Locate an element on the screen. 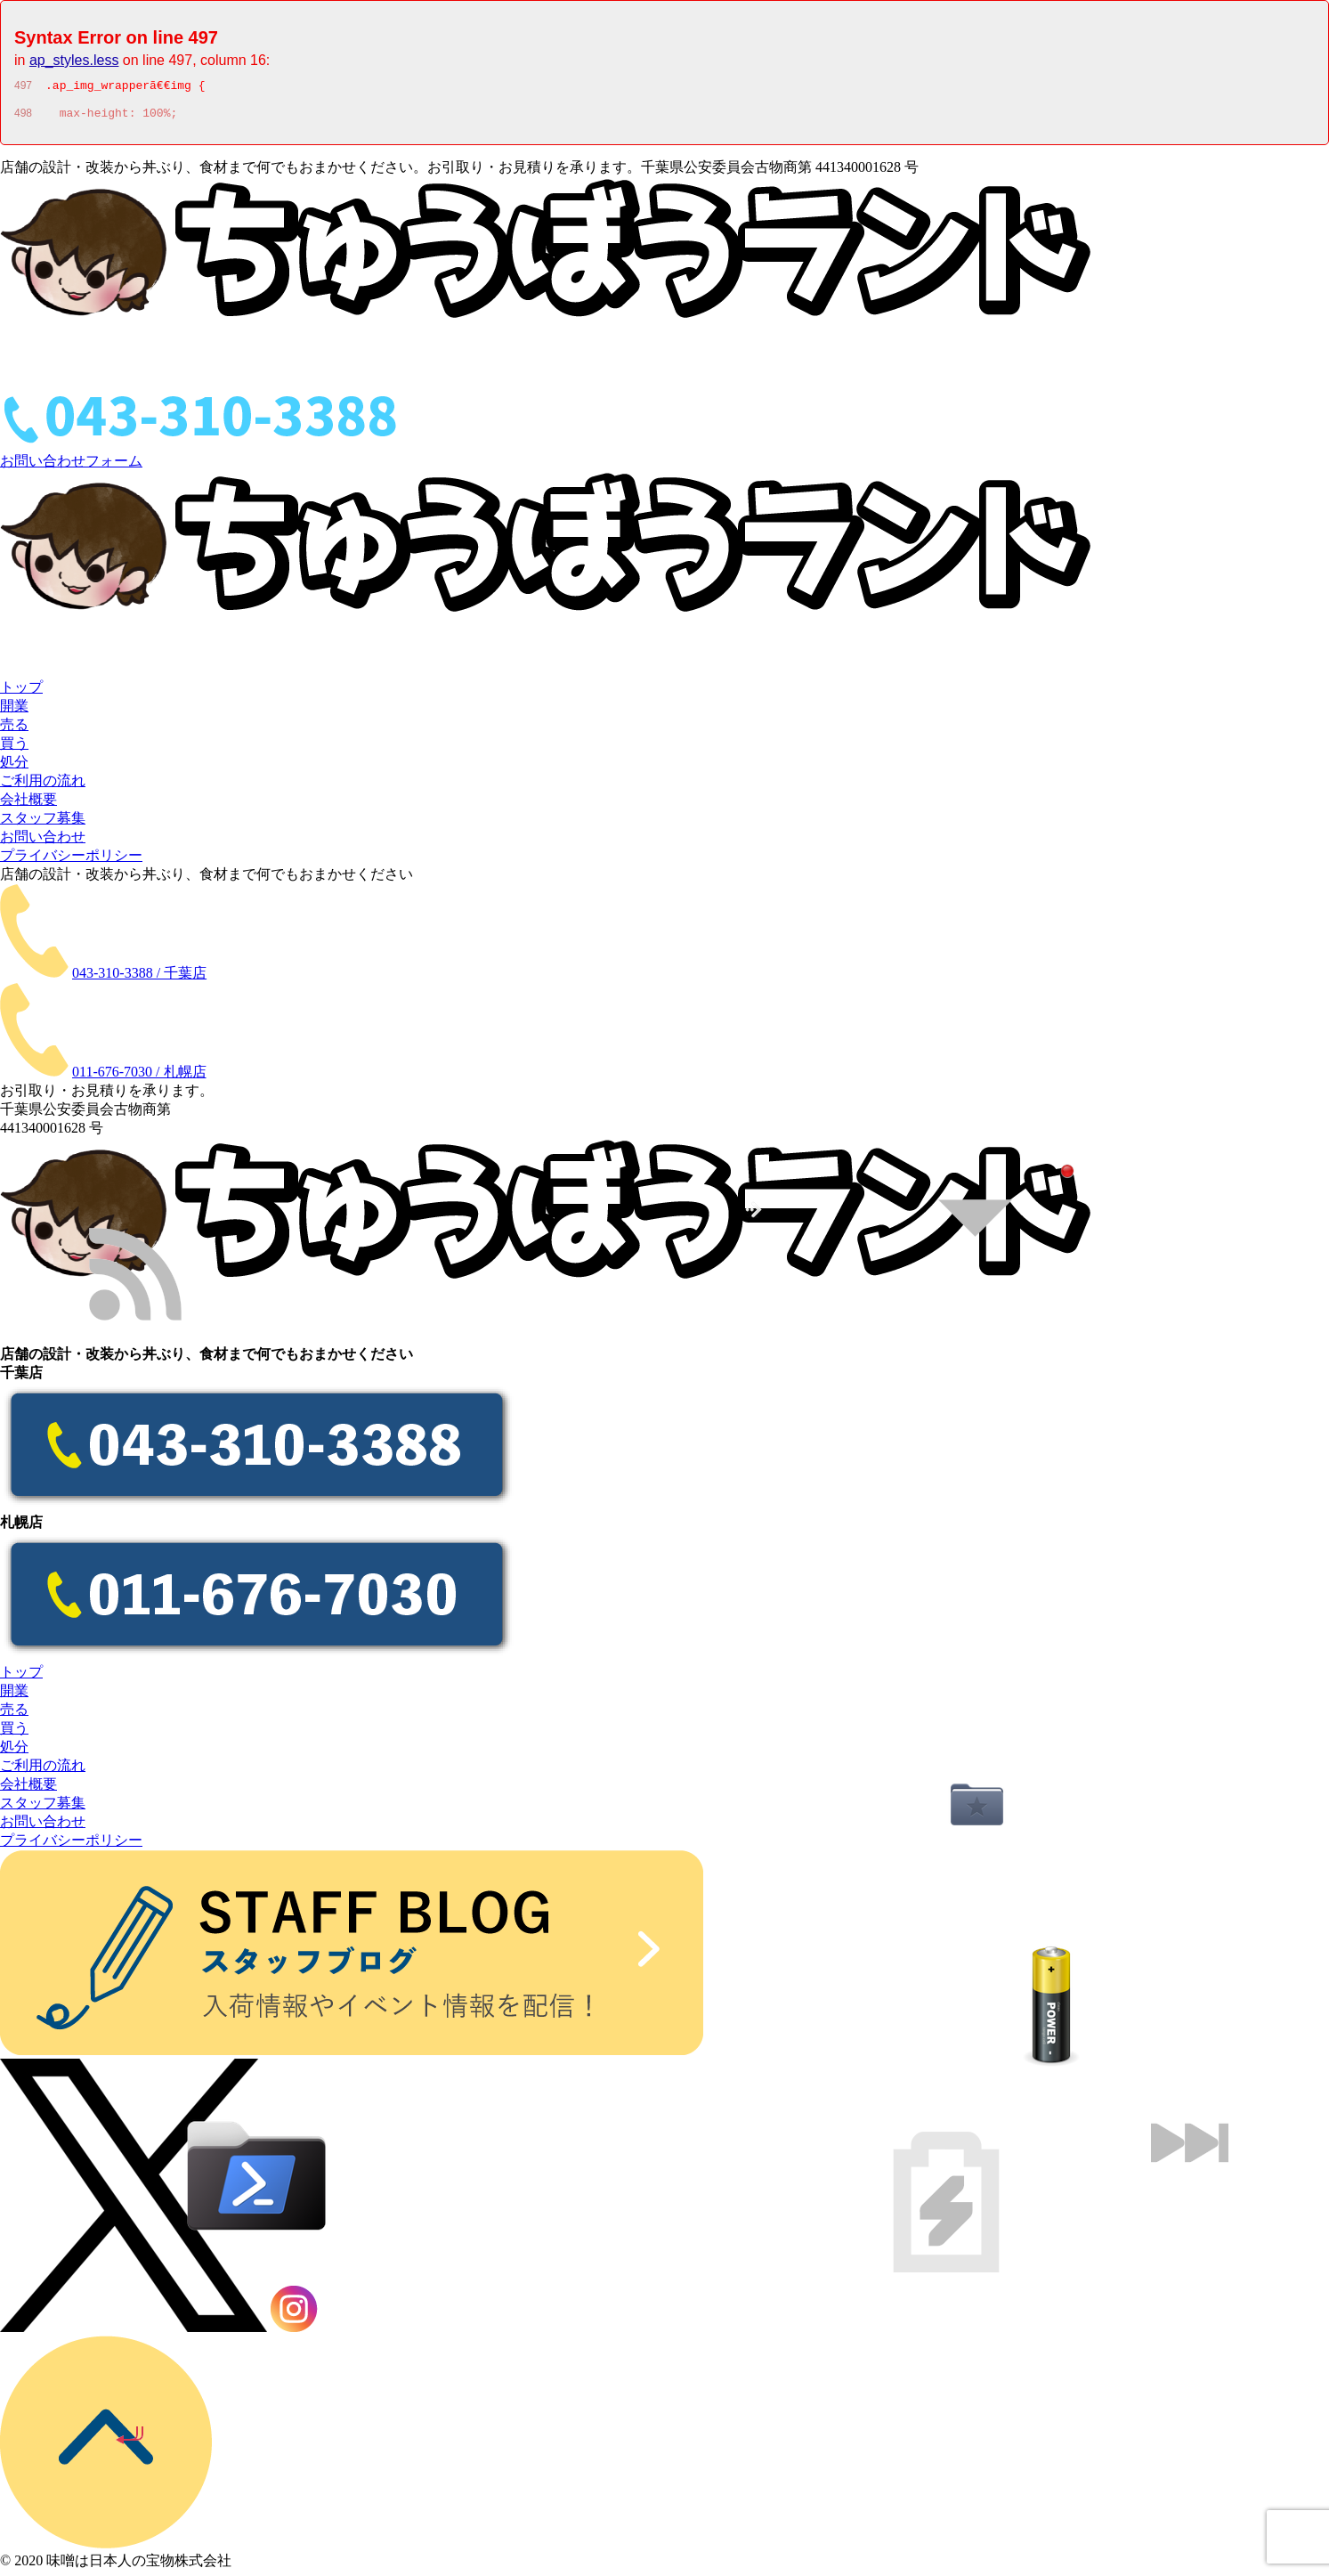 This screenshot has width=1329, height=2576. scroll down or view more content below is located at coordinates (975, 1215).